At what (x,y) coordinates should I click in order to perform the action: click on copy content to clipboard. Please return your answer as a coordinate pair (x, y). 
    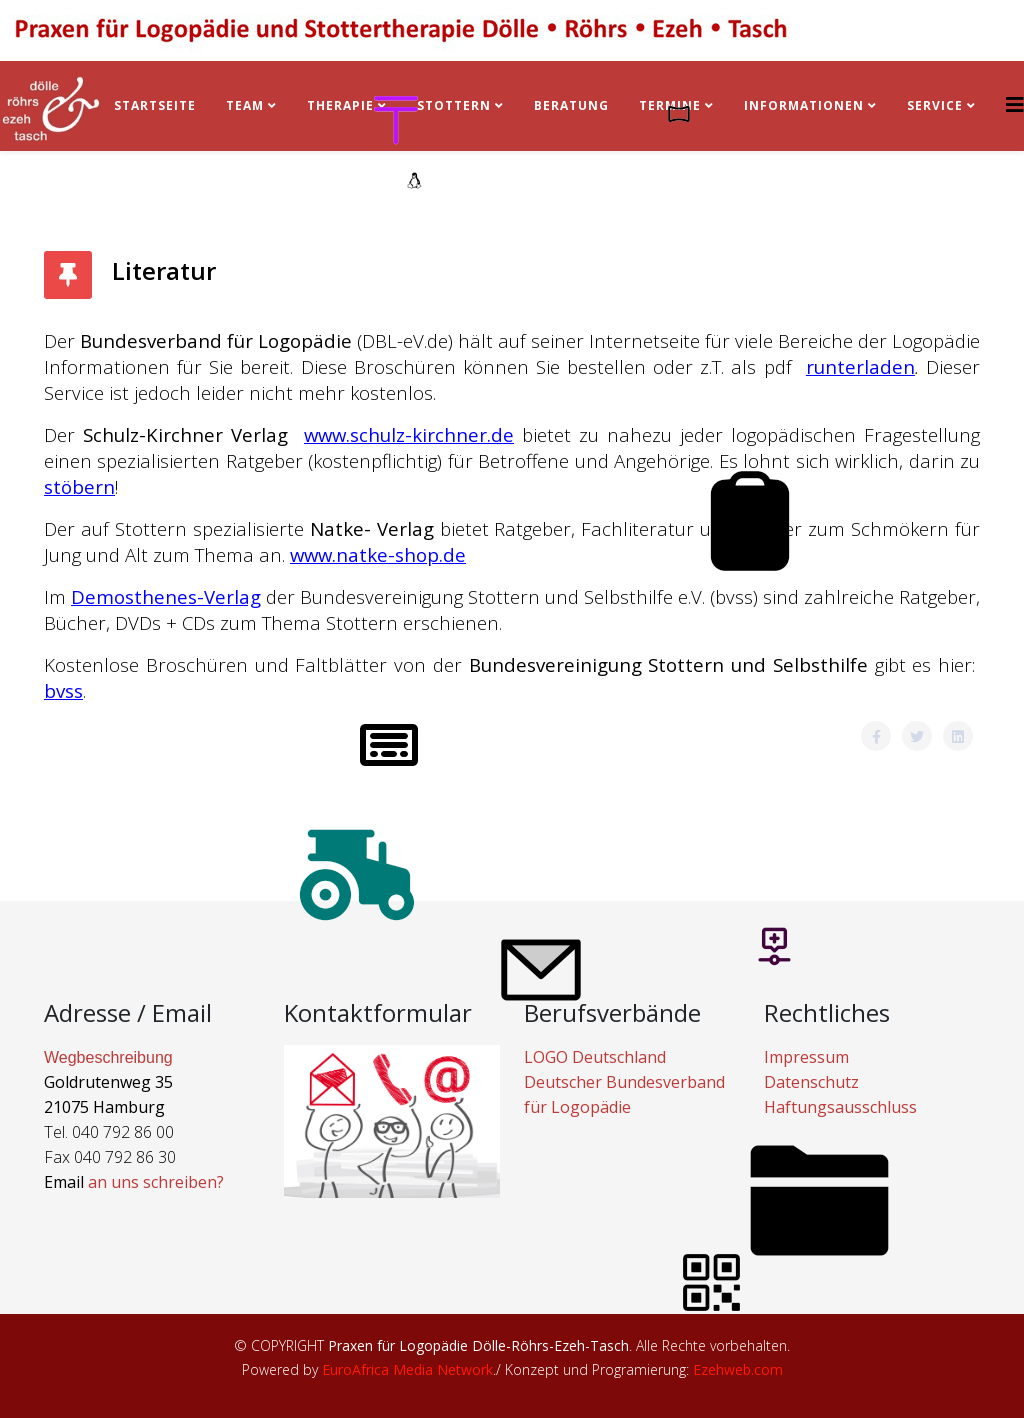
    Looking at the image, I should click on (750, 521).